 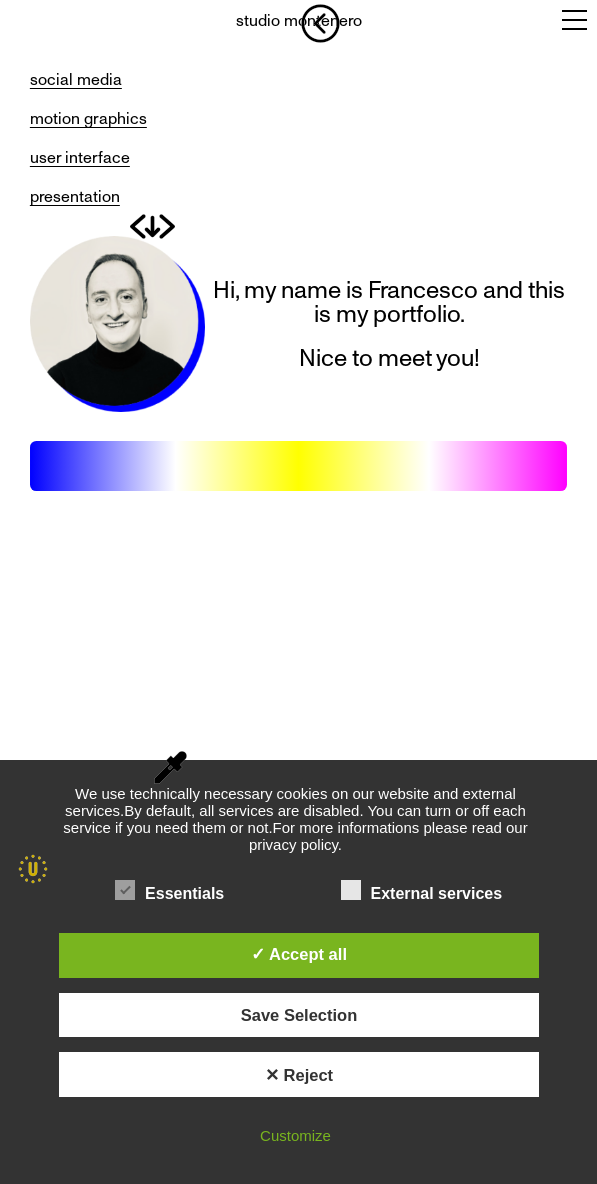 What do you see at coordinates (170, 767) in the screenshot?
I see `pick a color from the screen` at bounding box center [170, 767].